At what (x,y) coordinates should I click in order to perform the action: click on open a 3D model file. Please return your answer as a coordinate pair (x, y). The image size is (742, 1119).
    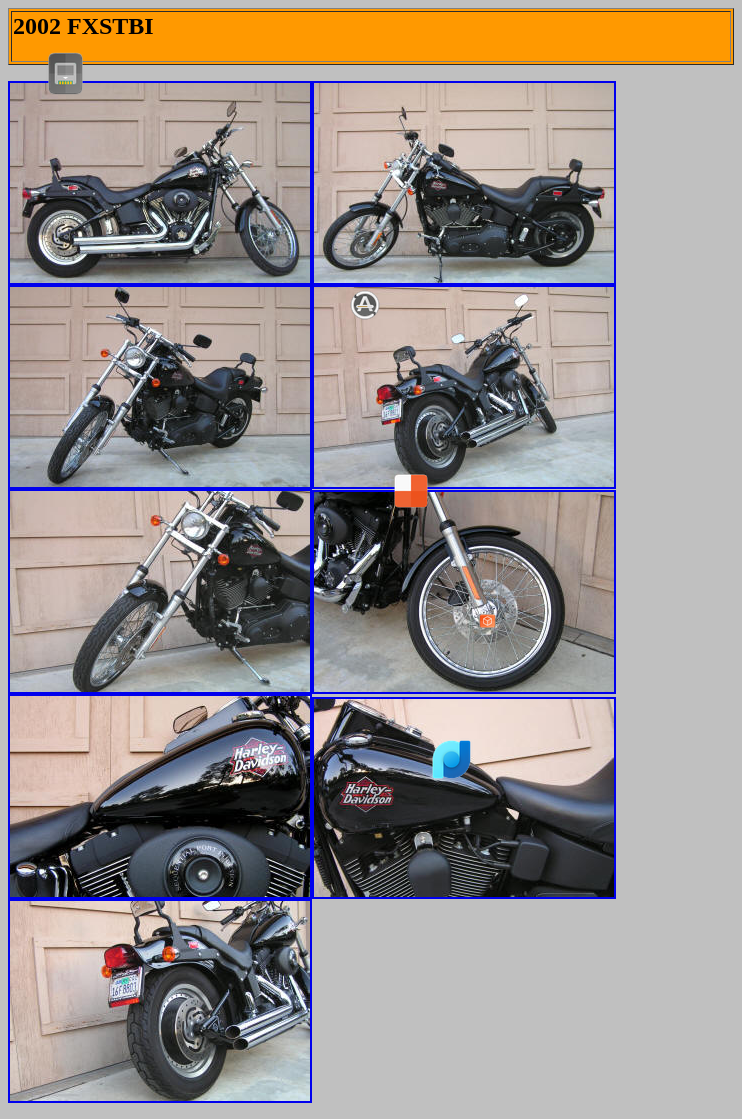
    Looking at the image, I should click on (487, 620).